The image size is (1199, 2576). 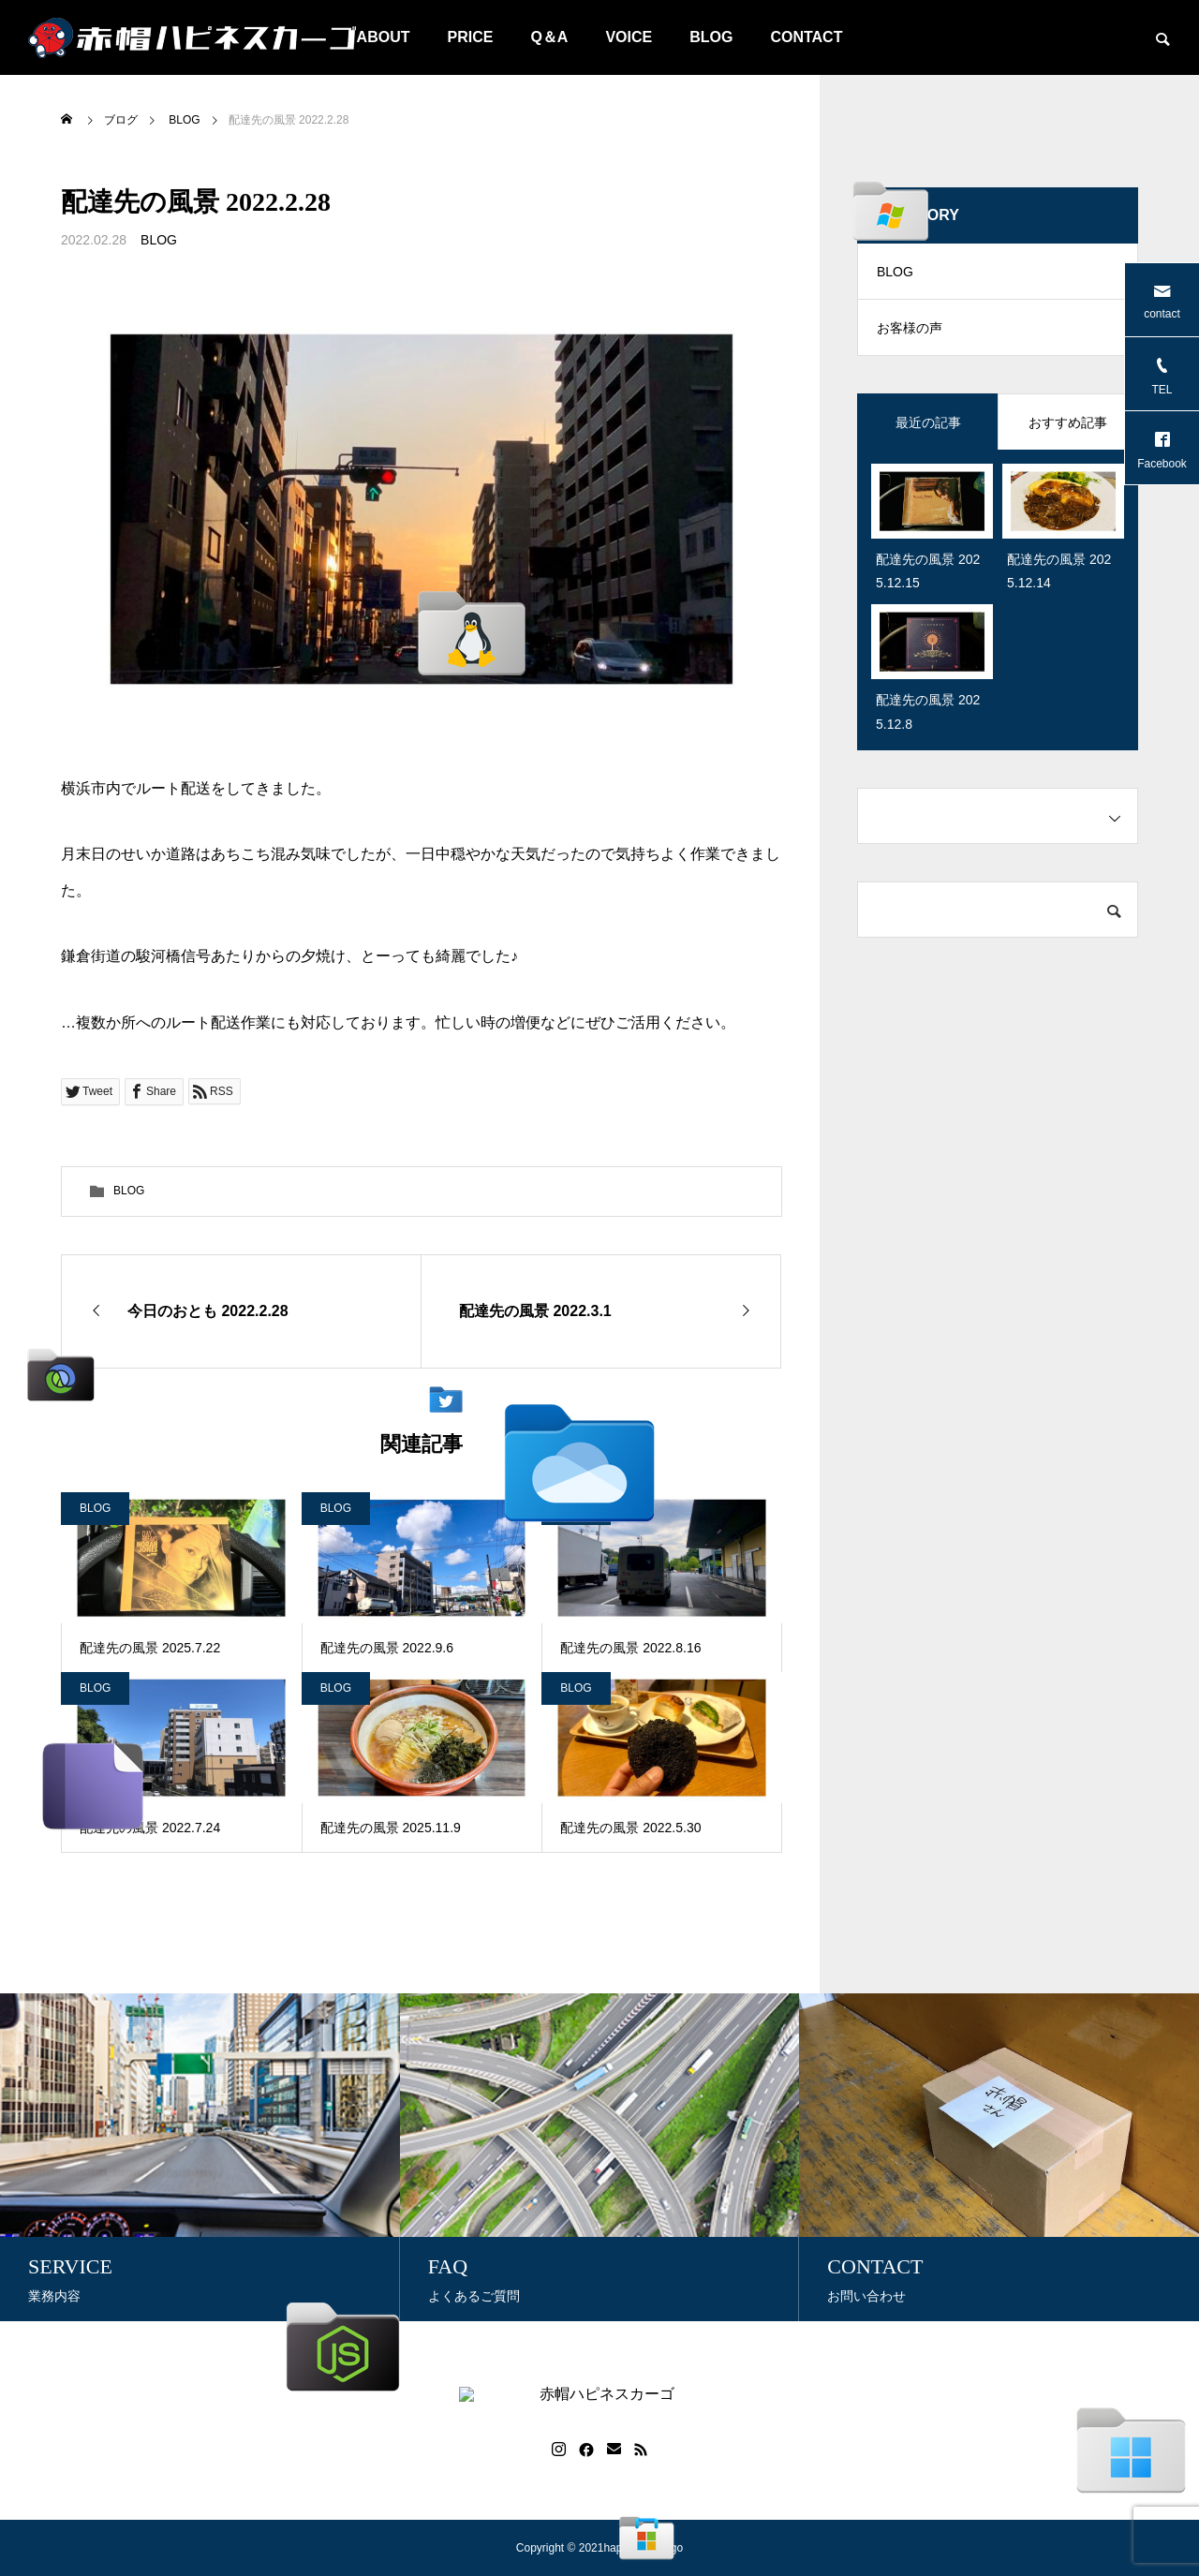 What do you see at coordinates (579, 1467) in the screenshot?
I see `open OneDrive synced folder` at bounding box center [579, 1467].